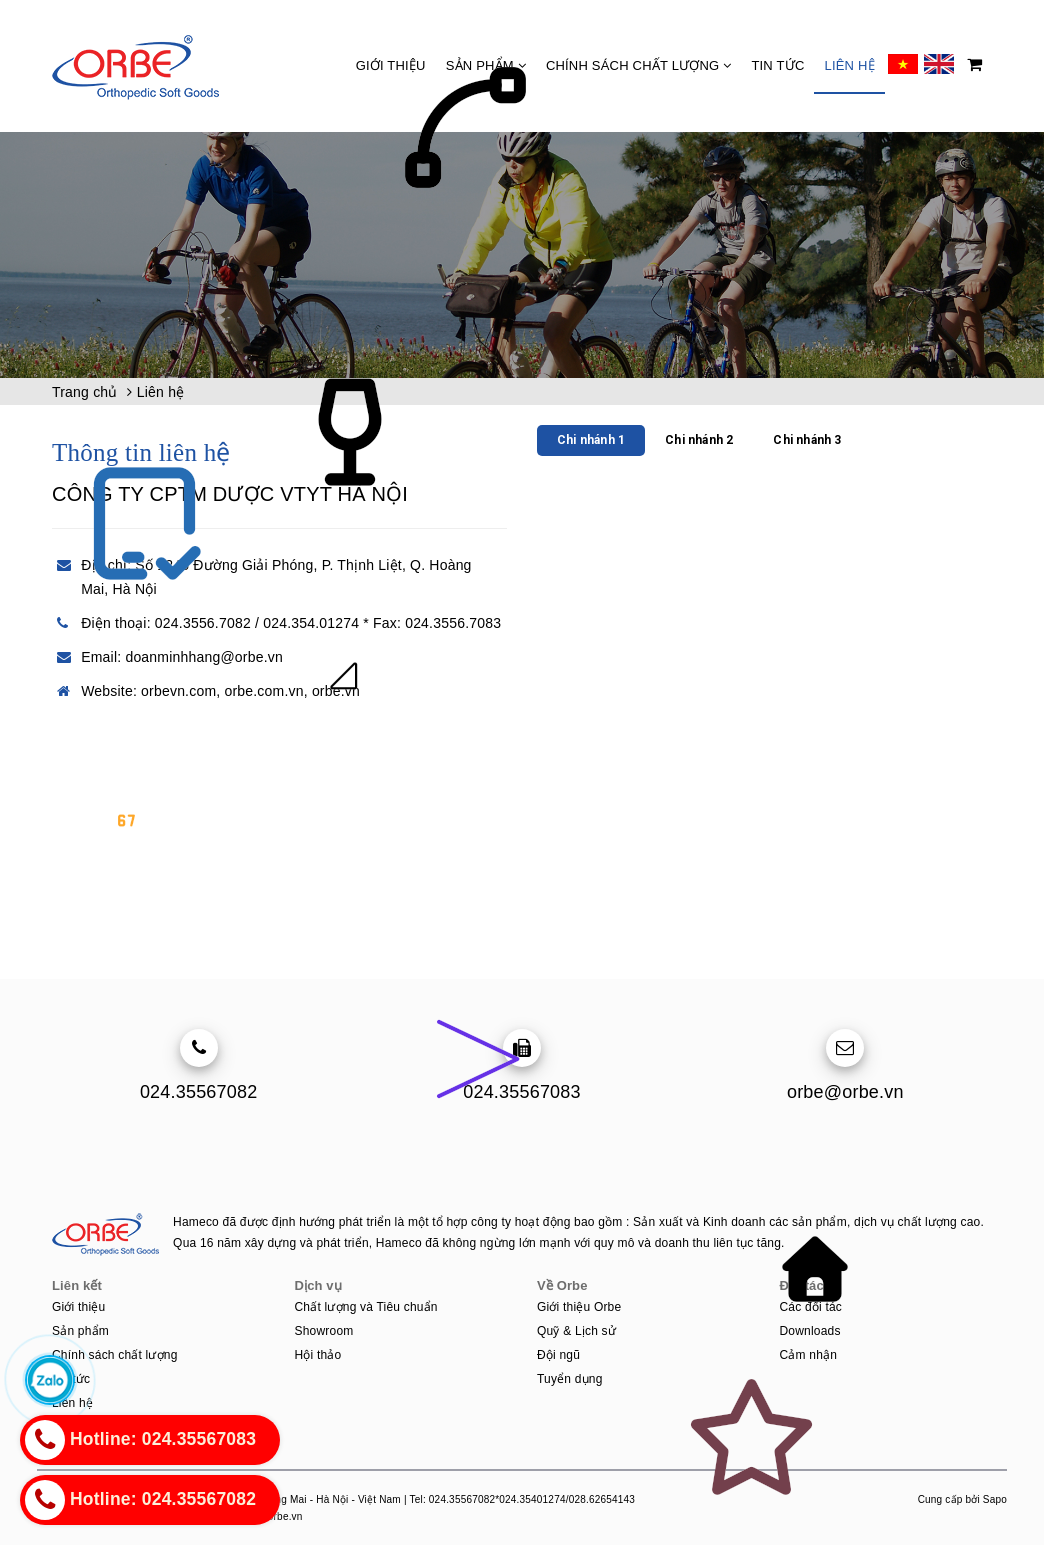 The width and height of the screenshot is (1044, 1545). Describe the element at coordinates (815, 1269) in the screenshot. I see `navigate to home screen` at that location.